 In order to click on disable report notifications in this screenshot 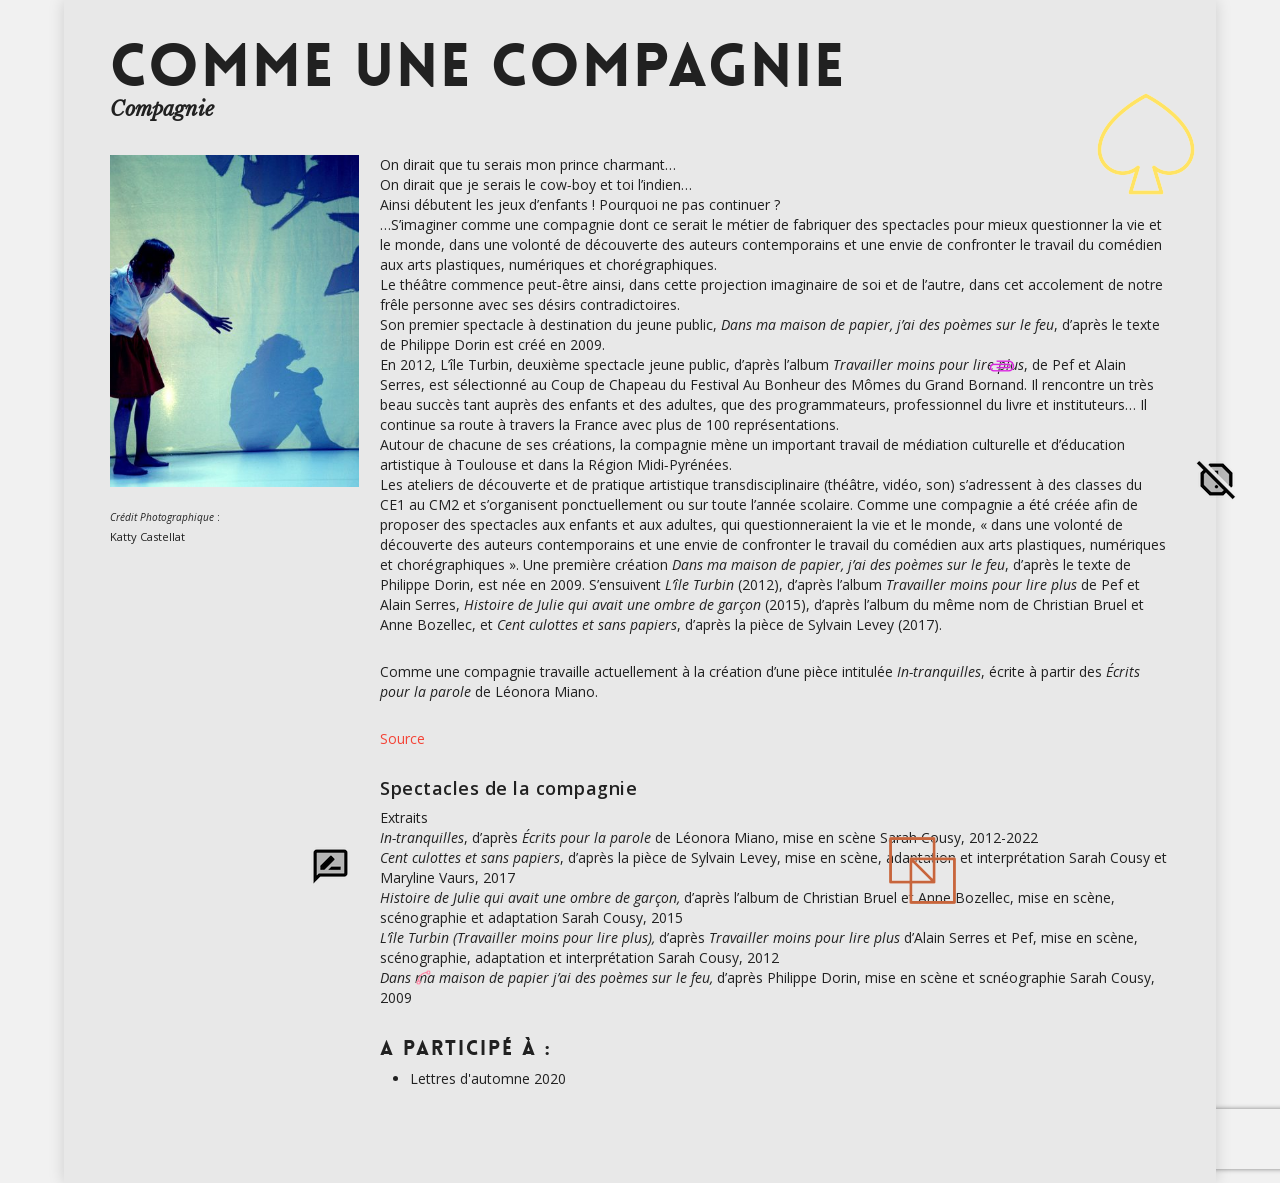, I will do `click(1216, 479)`.